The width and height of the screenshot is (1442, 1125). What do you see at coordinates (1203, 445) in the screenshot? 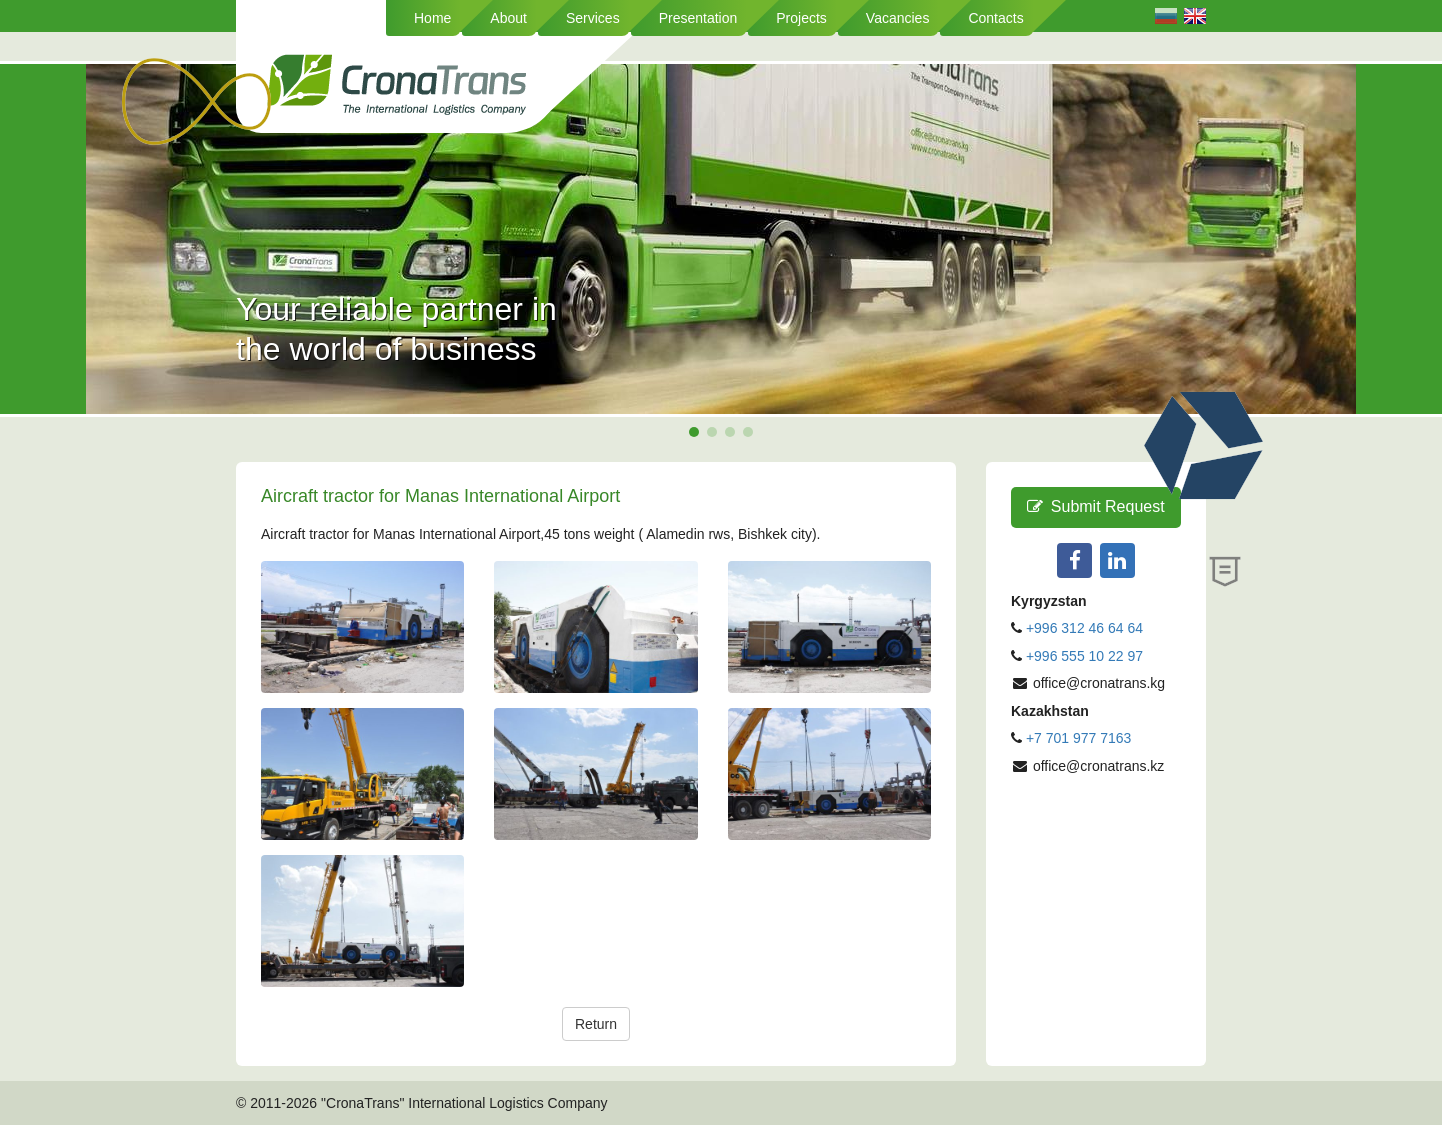
I see `InstaLOD brand logo` at bounding box center [1203, 445].